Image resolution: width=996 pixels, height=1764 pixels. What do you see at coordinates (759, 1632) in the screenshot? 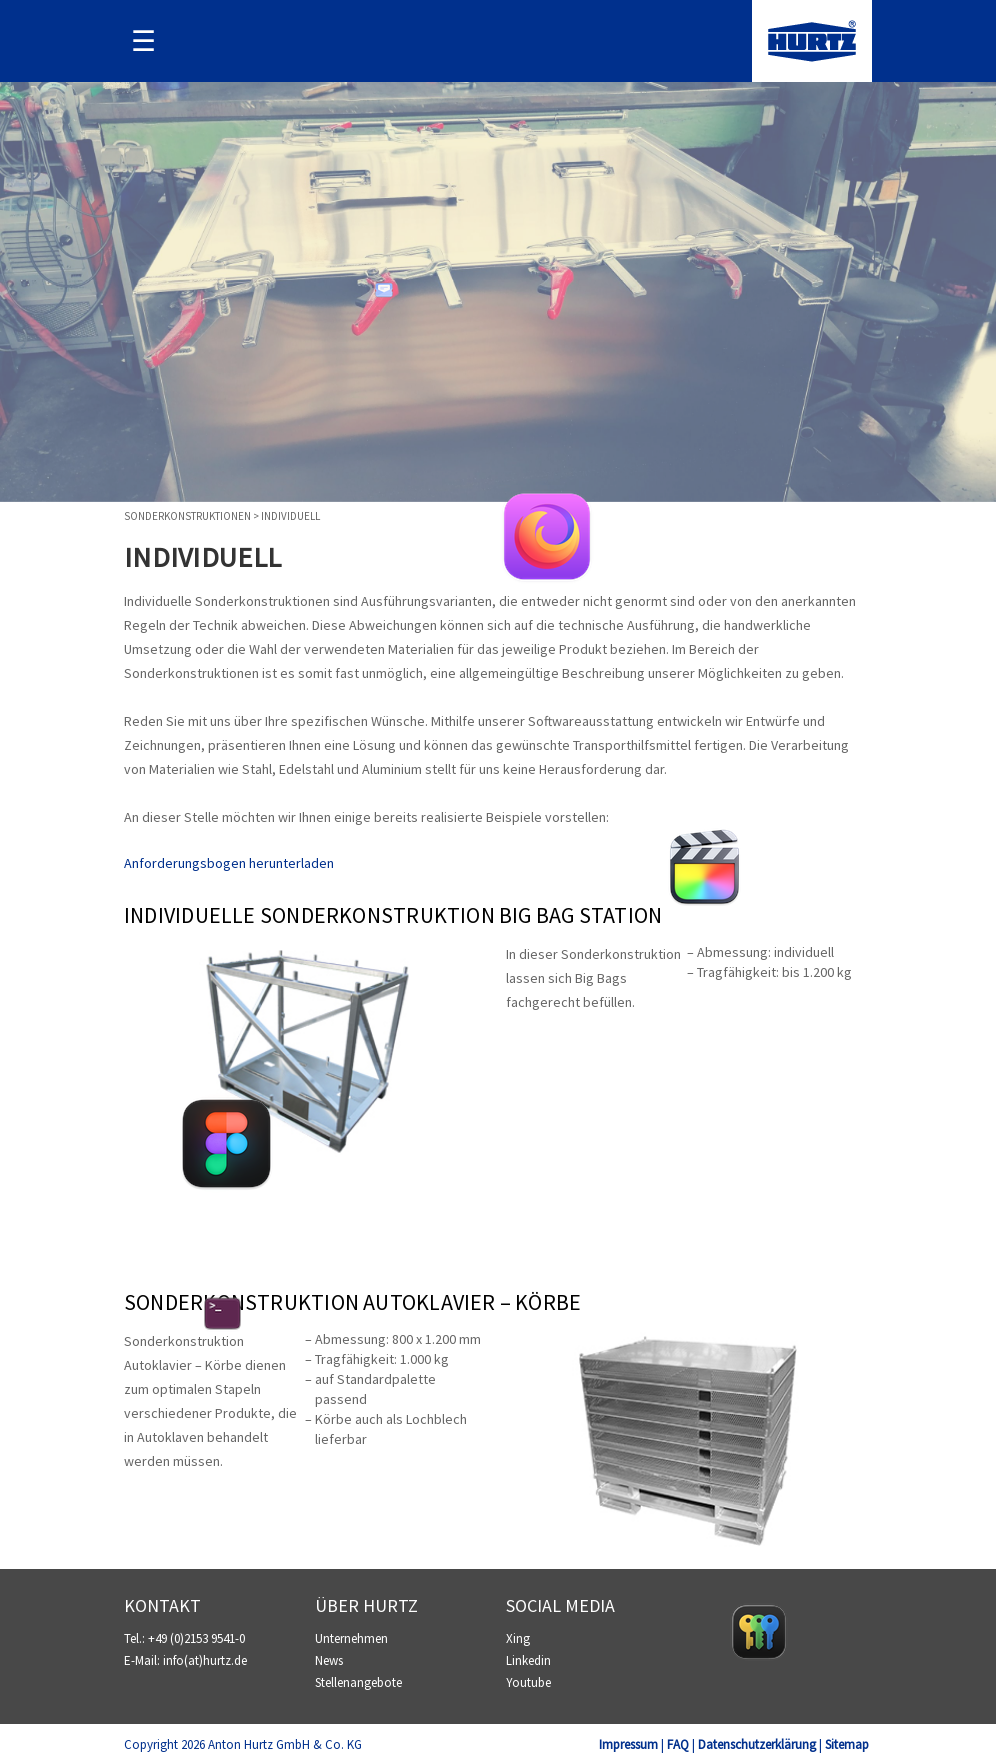
I see `open the passwords app` at bounding box center [759, 1632].